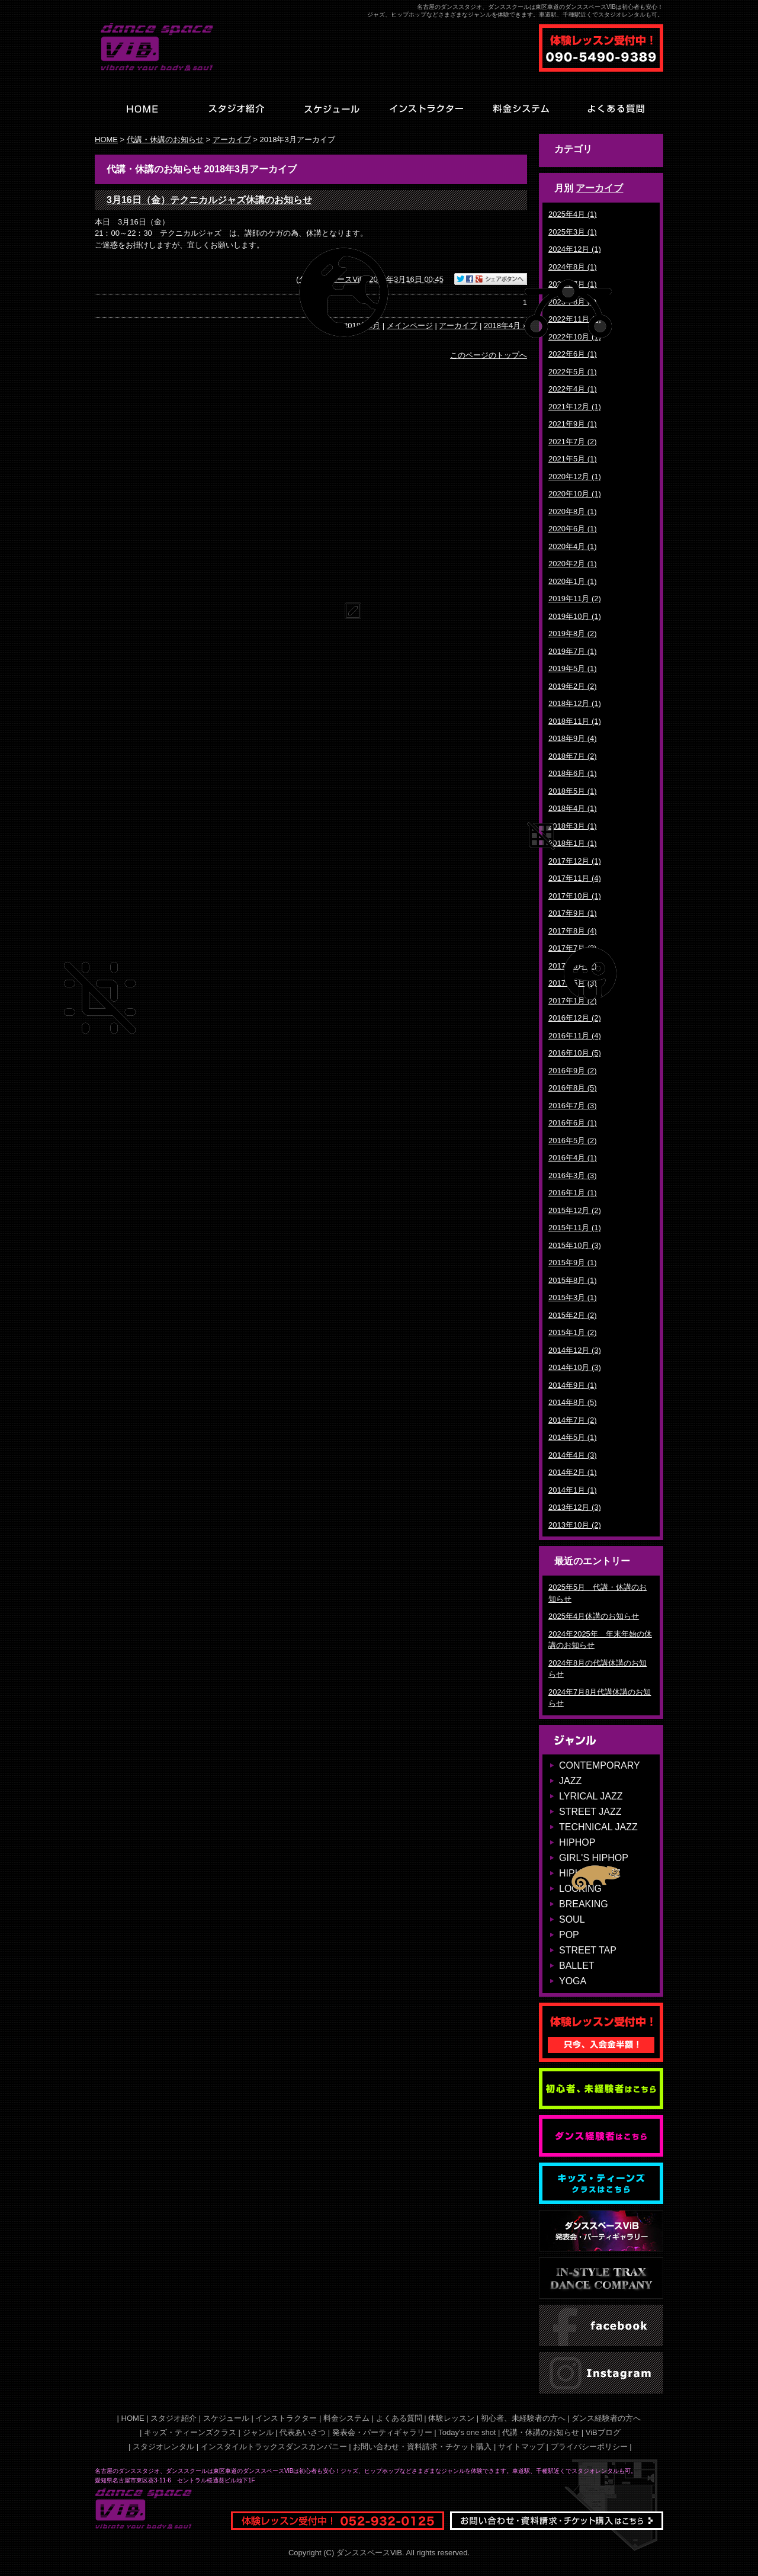  What do you see at coordinates (353, 611) in the screenshot?
I see `indicates a file ignored in diff comparison` at bounding box center [353, 611].